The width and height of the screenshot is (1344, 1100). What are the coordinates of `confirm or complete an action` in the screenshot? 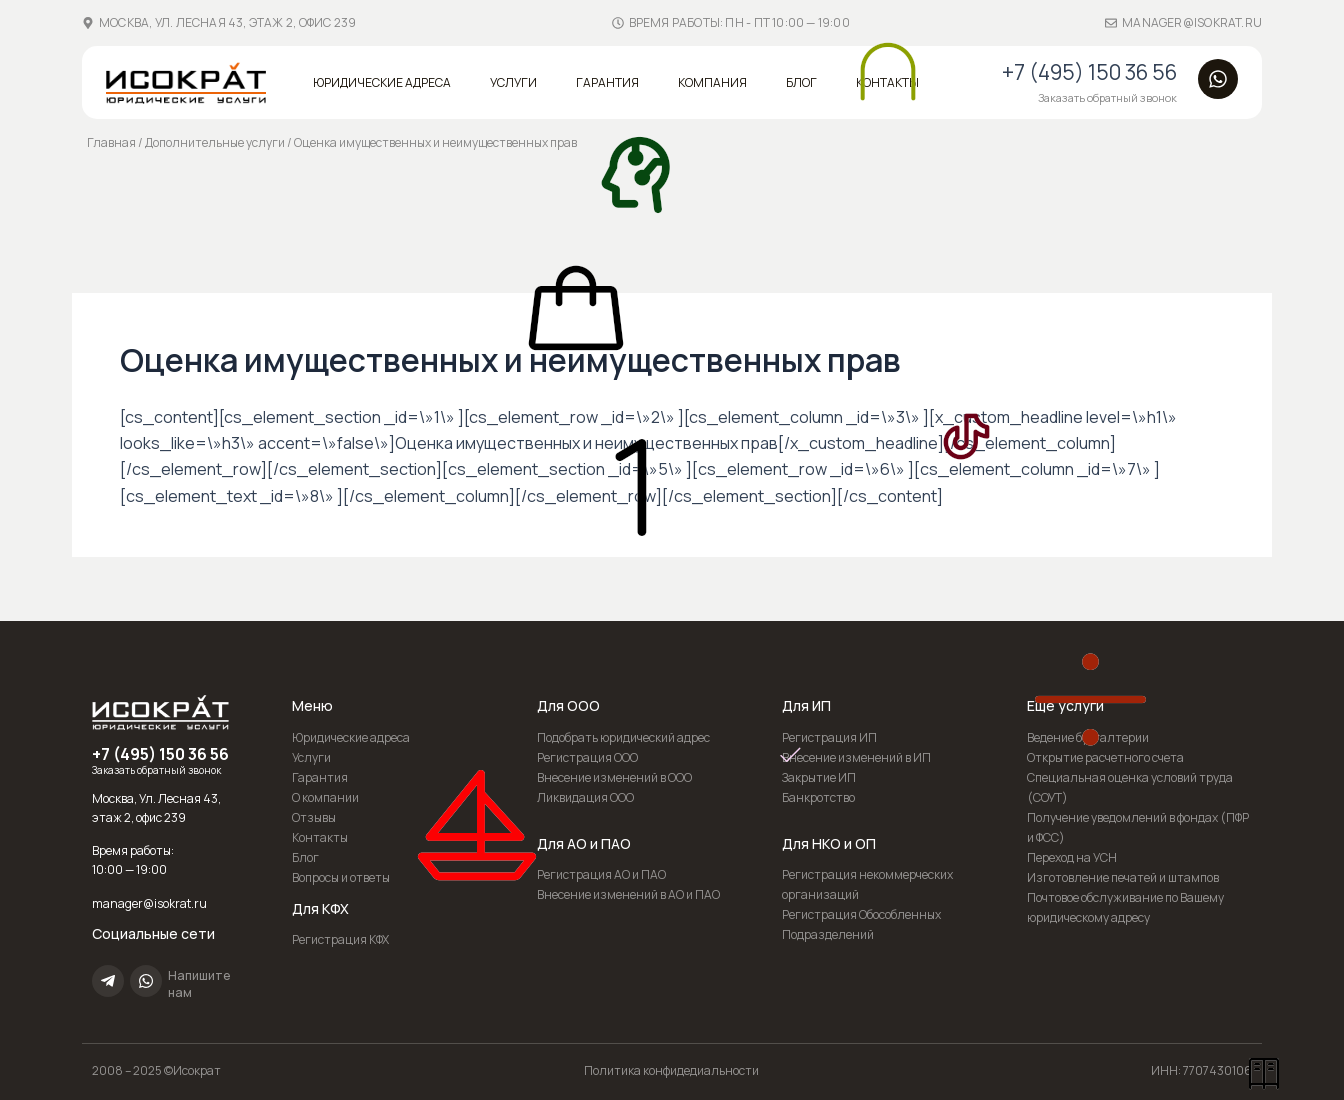 It's located at (790, 754).